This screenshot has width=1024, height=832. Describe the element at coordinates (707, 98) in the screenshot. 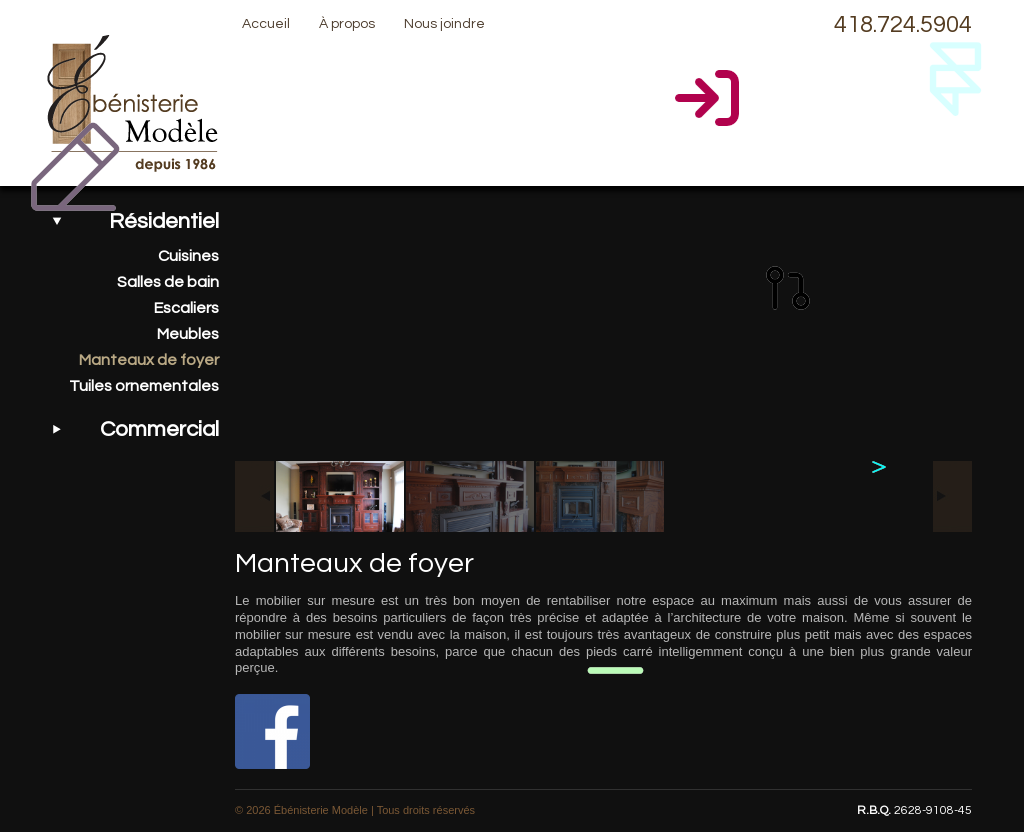

I see `sign in to your account` at that location.